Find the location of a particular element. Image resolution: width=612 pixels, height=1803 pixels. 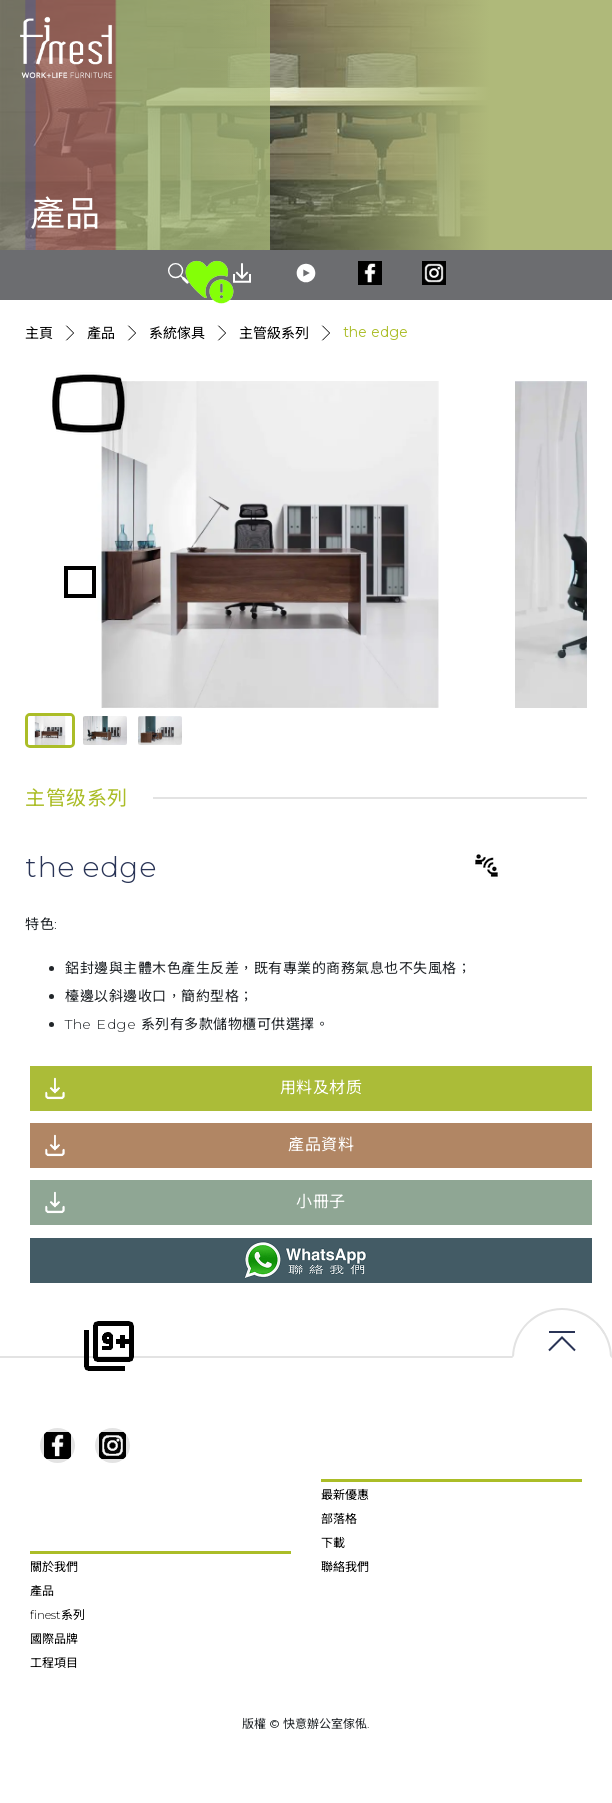

switch to wide-angle or panorama camera mode is located at coordinates (88, 403).